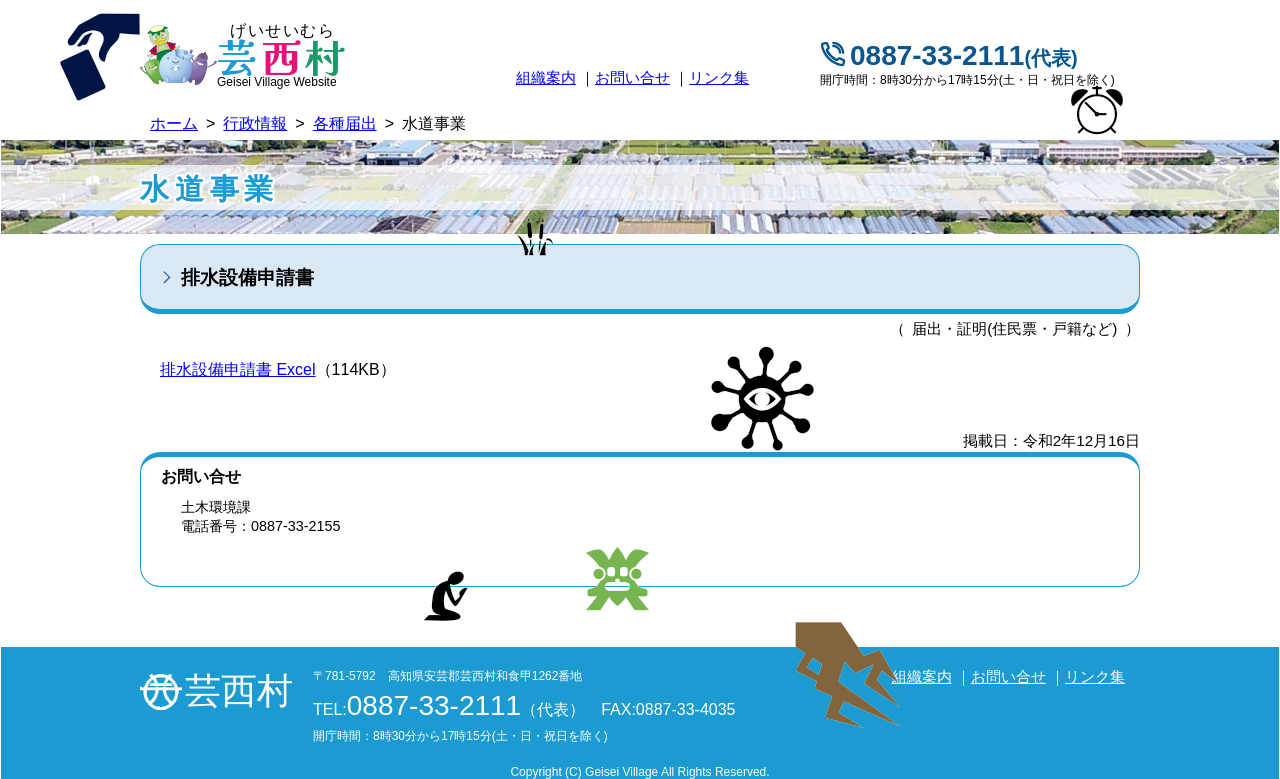  I want to click on indicates a wetland or marsh environment in a game, so click(535, 237).